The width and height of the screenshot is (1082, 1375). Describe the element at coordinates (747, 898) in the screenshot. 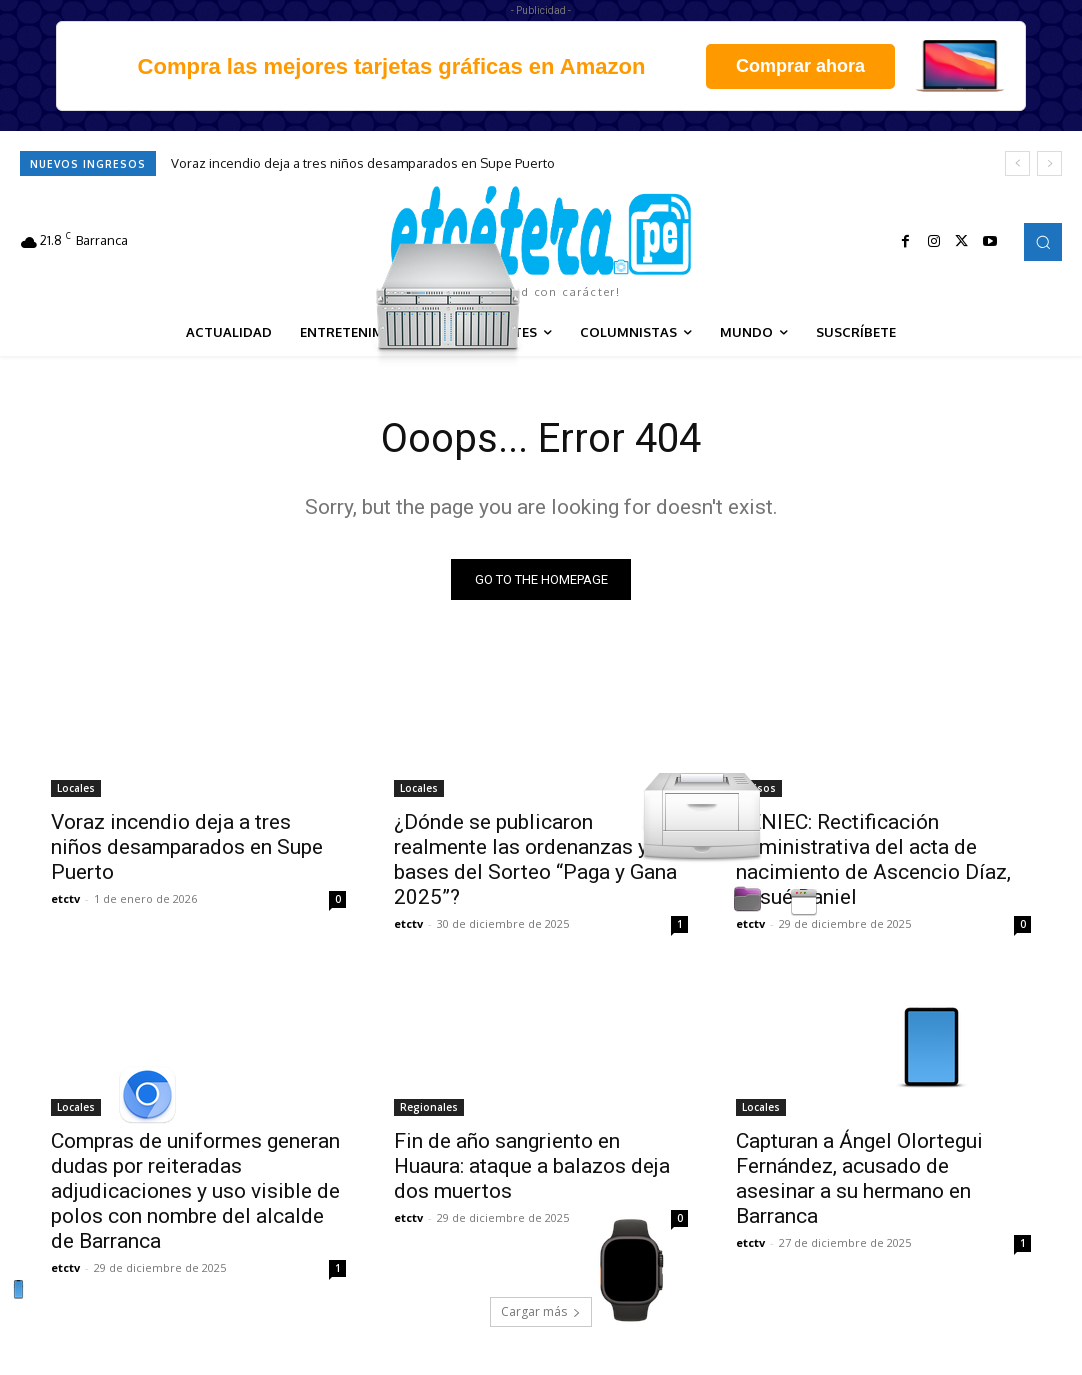

I see `open folder containing files` at that location.